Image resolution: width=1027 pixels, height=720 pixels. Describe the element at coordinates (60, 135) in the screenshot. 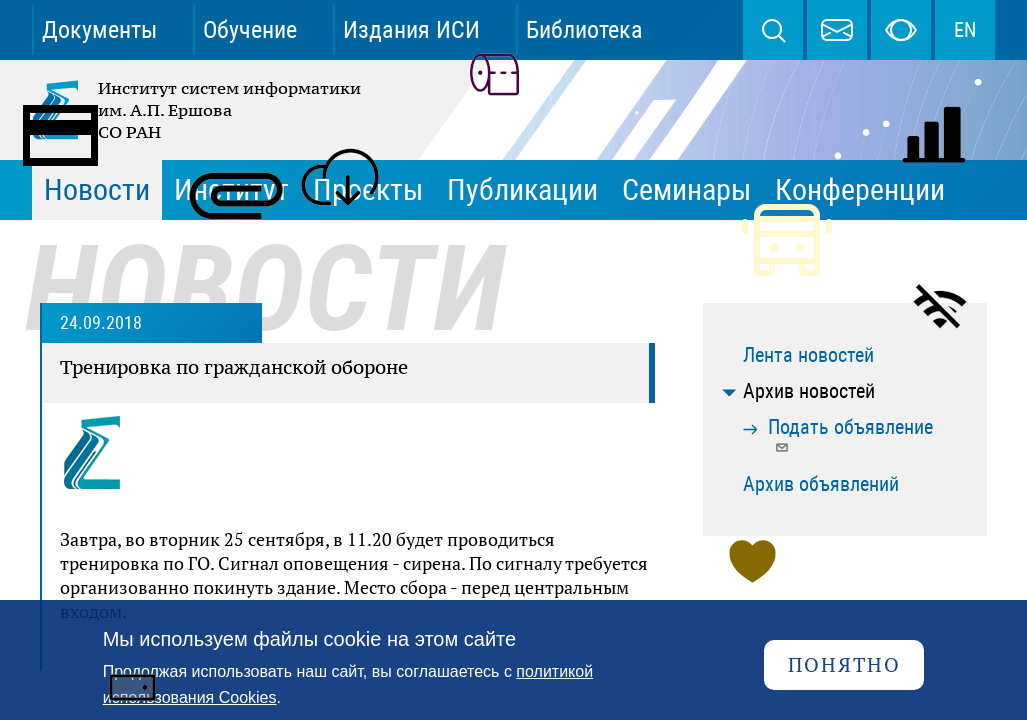

I see `access payment methods` at that location.